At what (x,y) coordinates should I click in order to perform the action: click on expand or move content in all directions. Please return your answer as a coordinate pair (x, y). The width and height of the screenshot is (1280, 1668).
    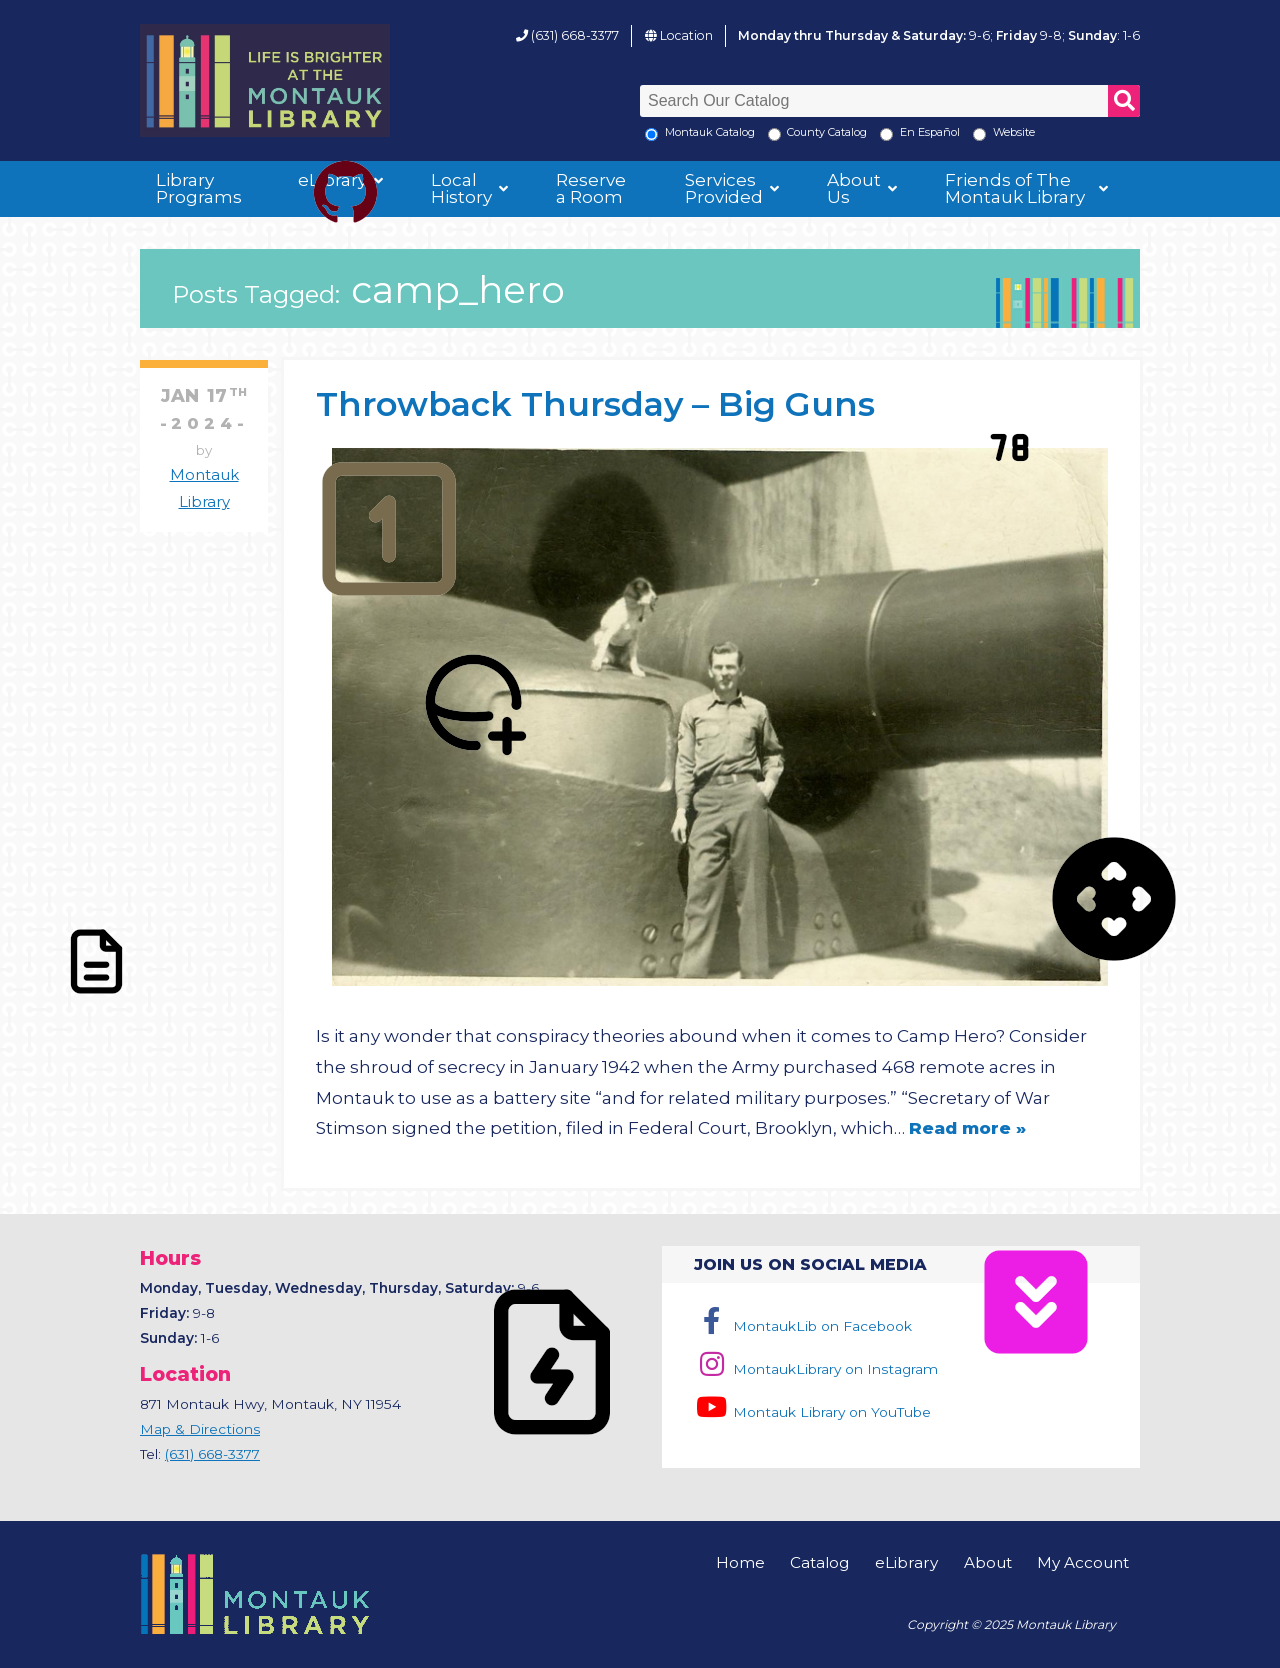
    Looking at the image, I should click on (1114, 899).